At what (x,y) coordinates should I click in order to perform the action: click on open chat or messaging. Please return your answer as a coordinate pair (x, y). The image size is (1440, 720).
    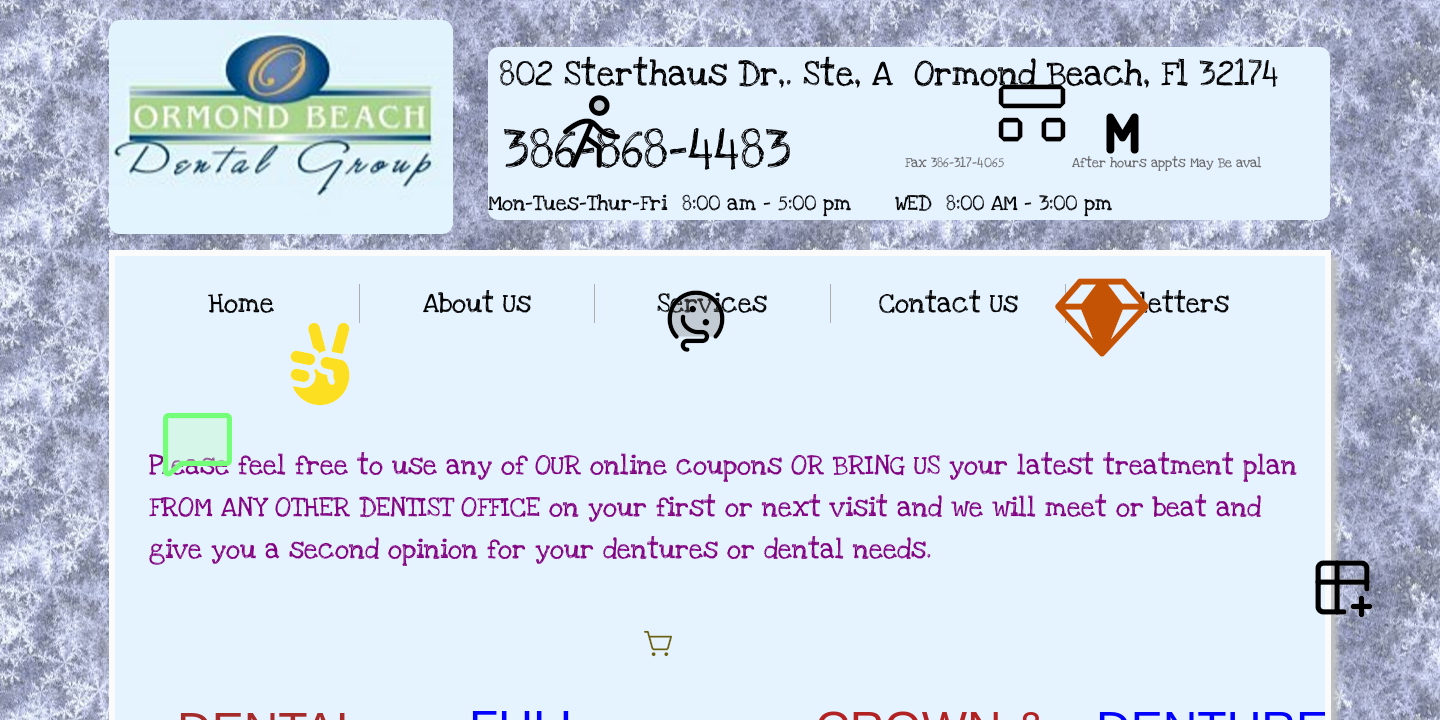
    Looking at the image, I should click on (197, 439).